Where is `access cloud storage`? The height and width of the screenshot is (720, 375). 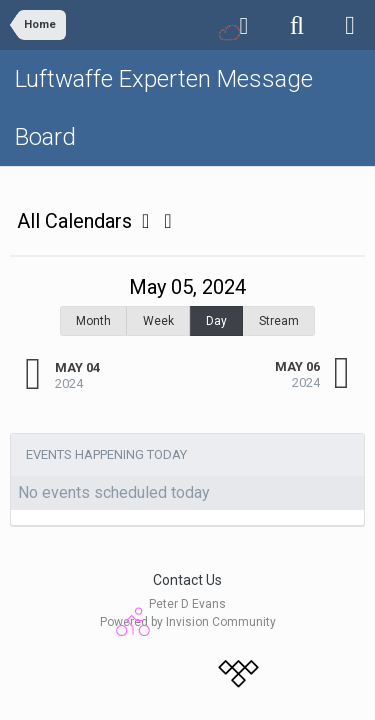 access cloud storage is located at coordinates (229, 32).